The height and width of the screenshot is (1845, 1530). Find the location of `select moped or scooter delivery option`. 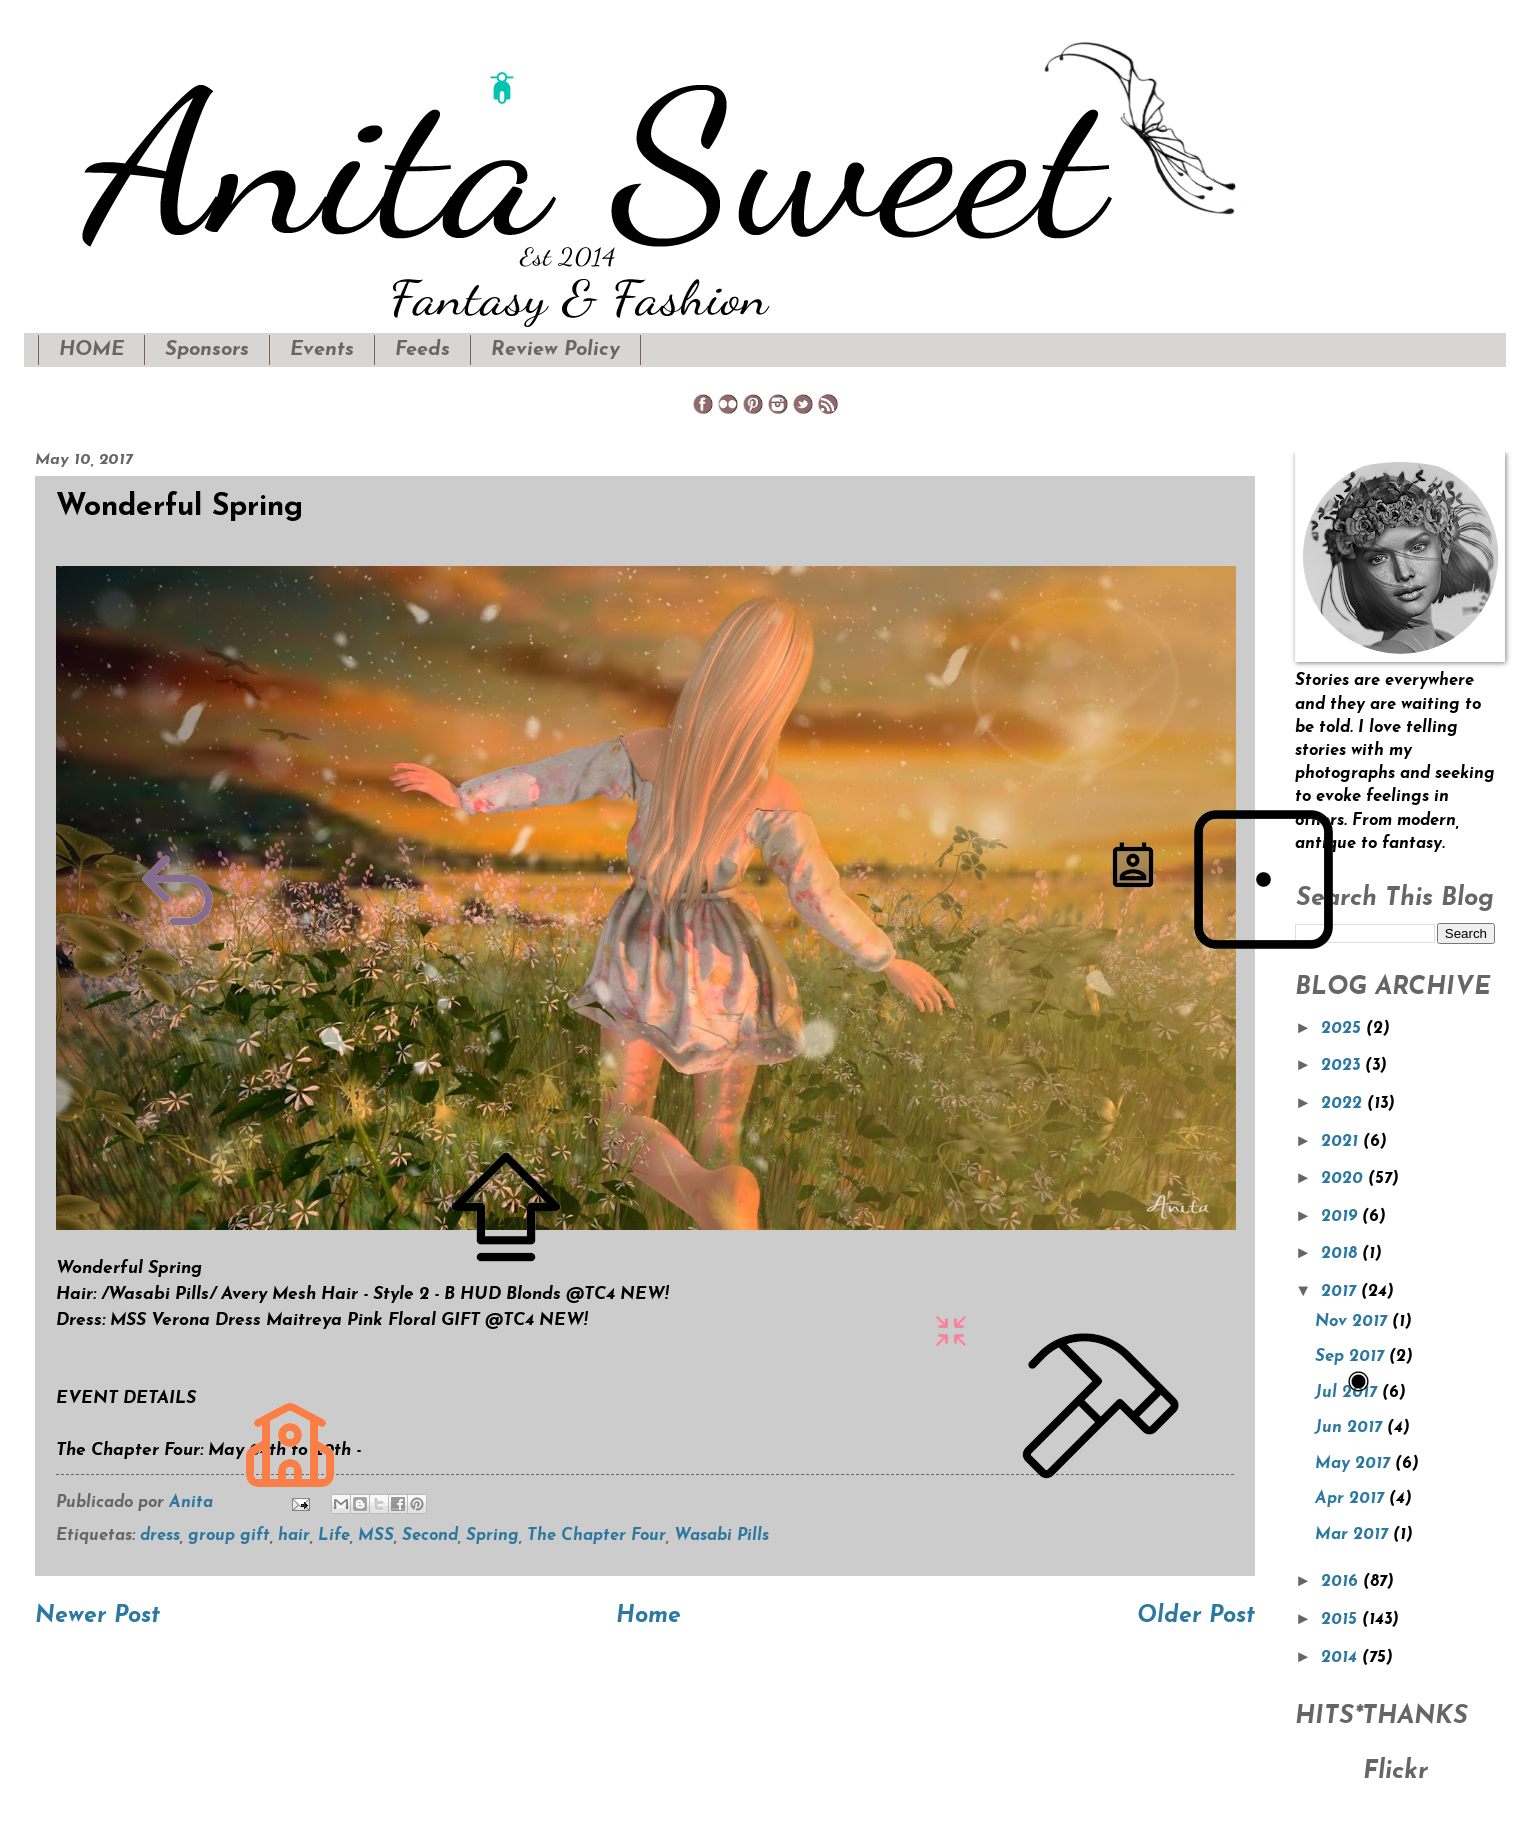

select moped or scooter delivery option is located at coordinates (502, 88).